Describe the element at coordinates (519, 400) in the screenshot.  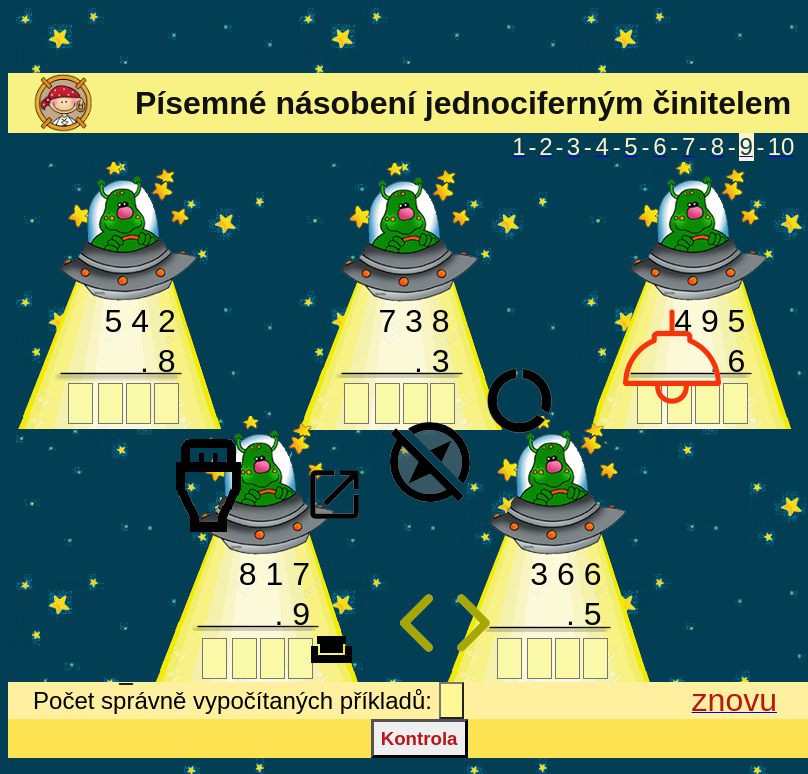
I see `view mobile data usage statistics` at that location.